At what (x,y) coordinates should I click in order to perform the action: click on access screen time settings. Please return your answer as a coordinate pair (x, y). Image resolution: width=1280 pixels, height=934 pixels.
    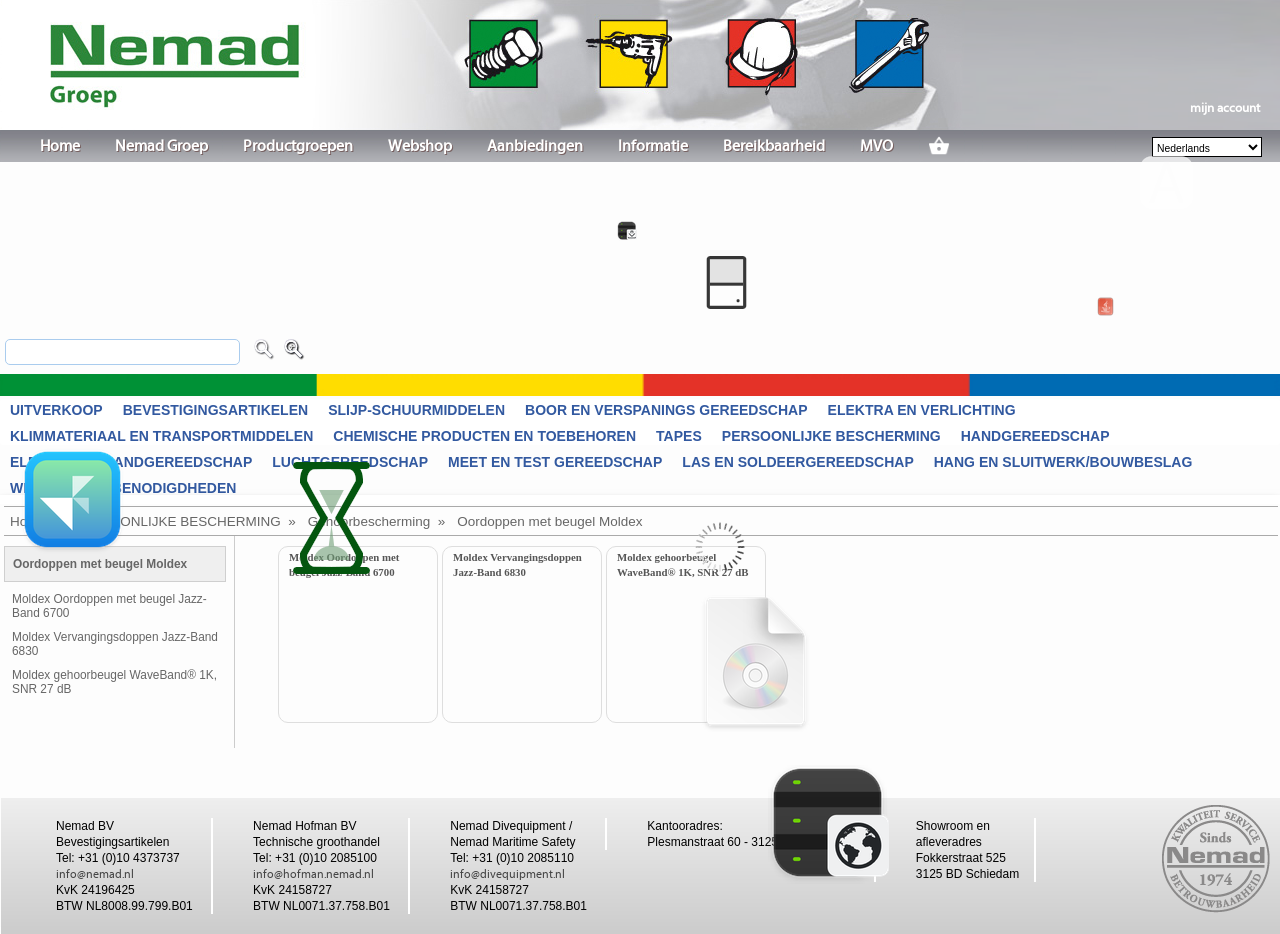
    Looking at the image, I should click on (335, 518).